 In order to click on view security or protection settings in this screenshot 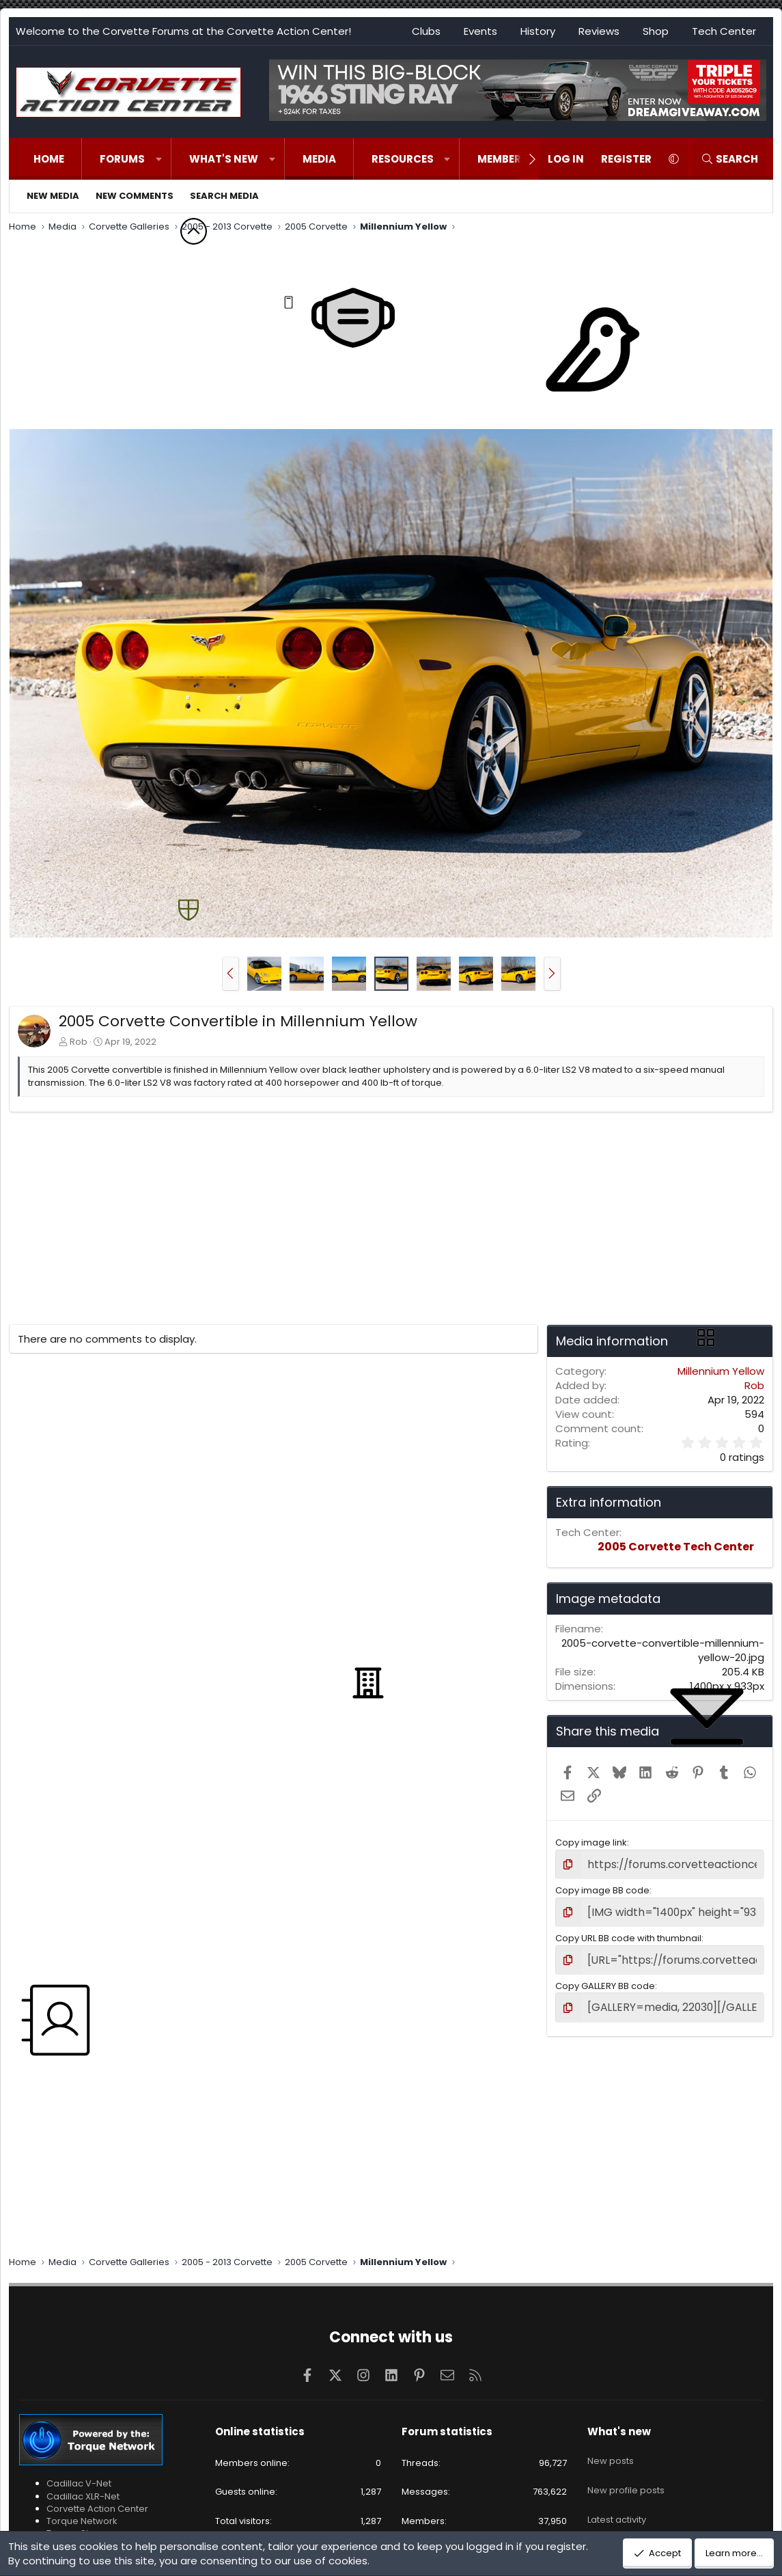, I will do `click(188, 909)`.